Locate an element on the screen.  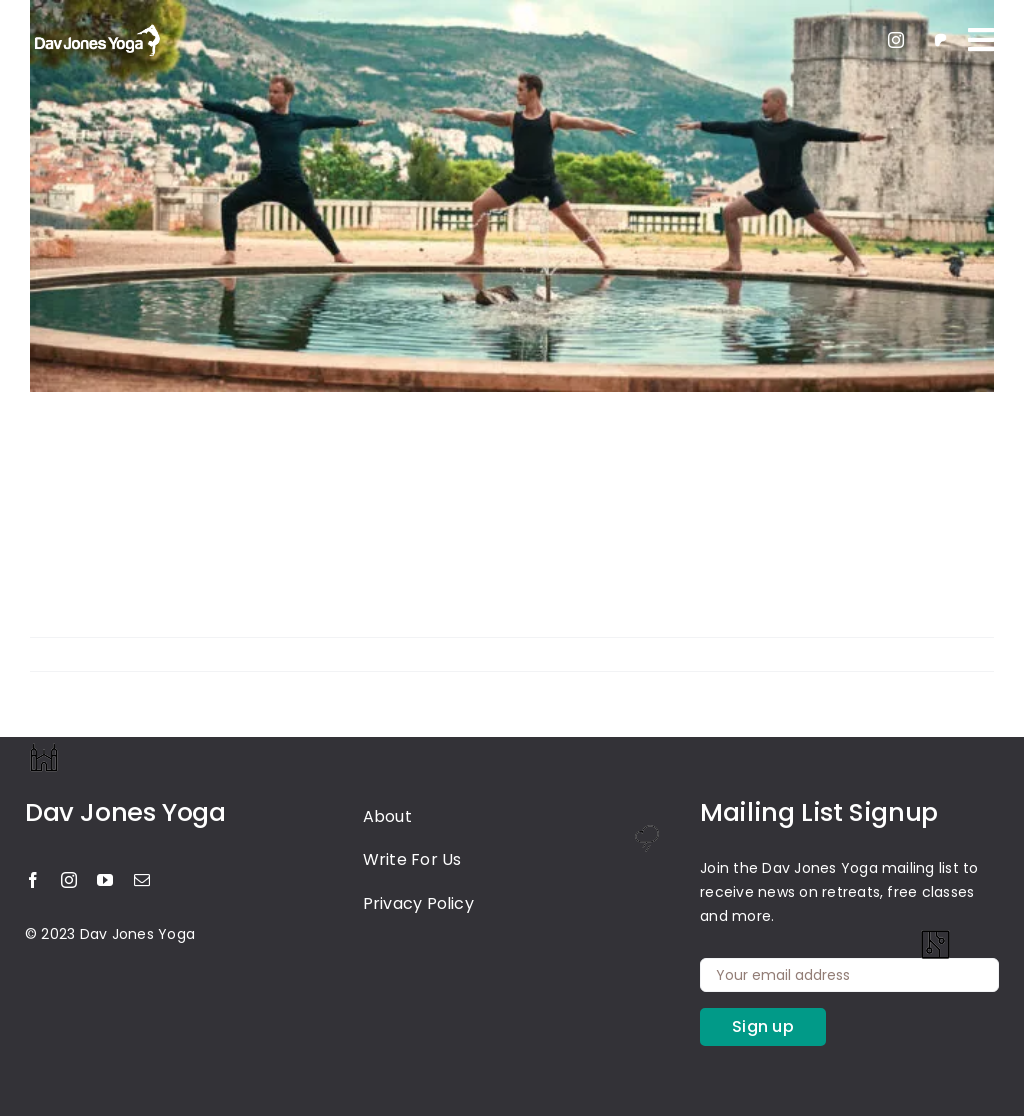
access hardware or circuit settings is located at coordinates (935, 944).